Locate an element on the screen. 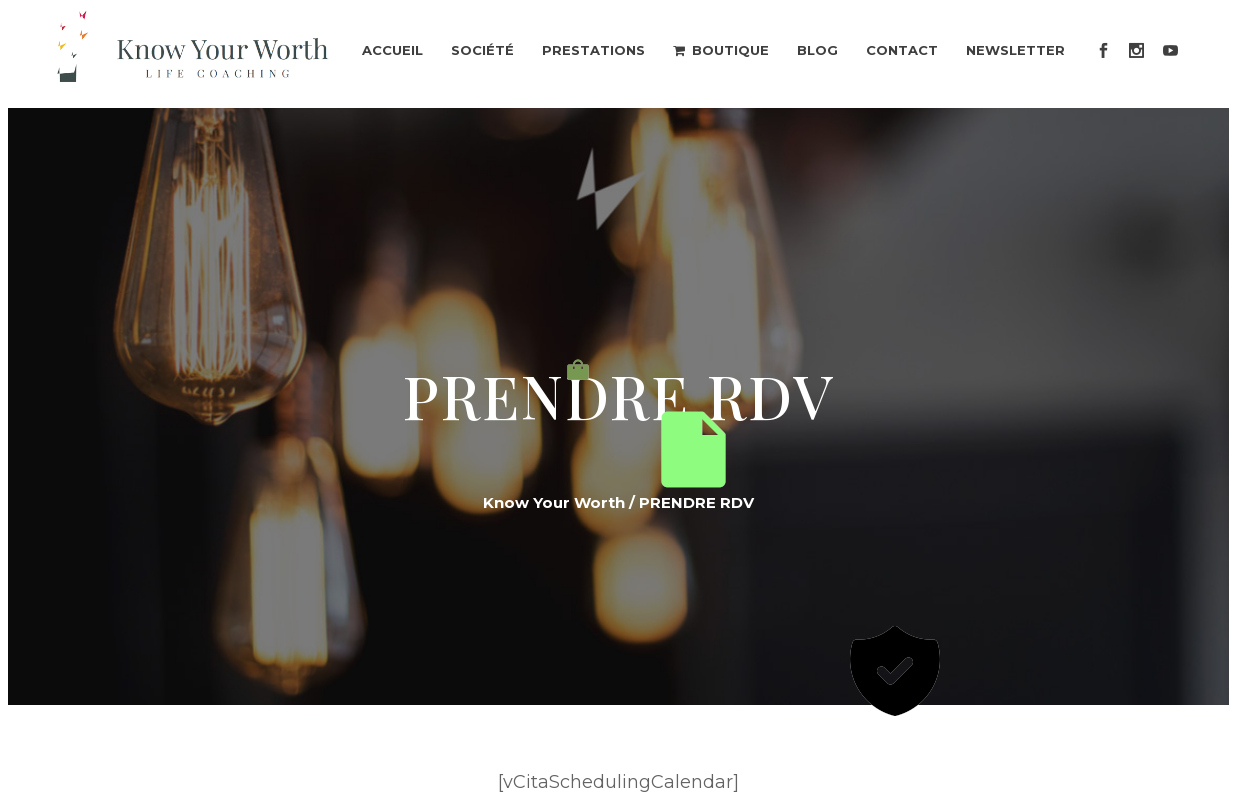 Image resolution: width=1237 pixels, height=812 pixels. view your shopping bag is located at coordinates (578, 371).